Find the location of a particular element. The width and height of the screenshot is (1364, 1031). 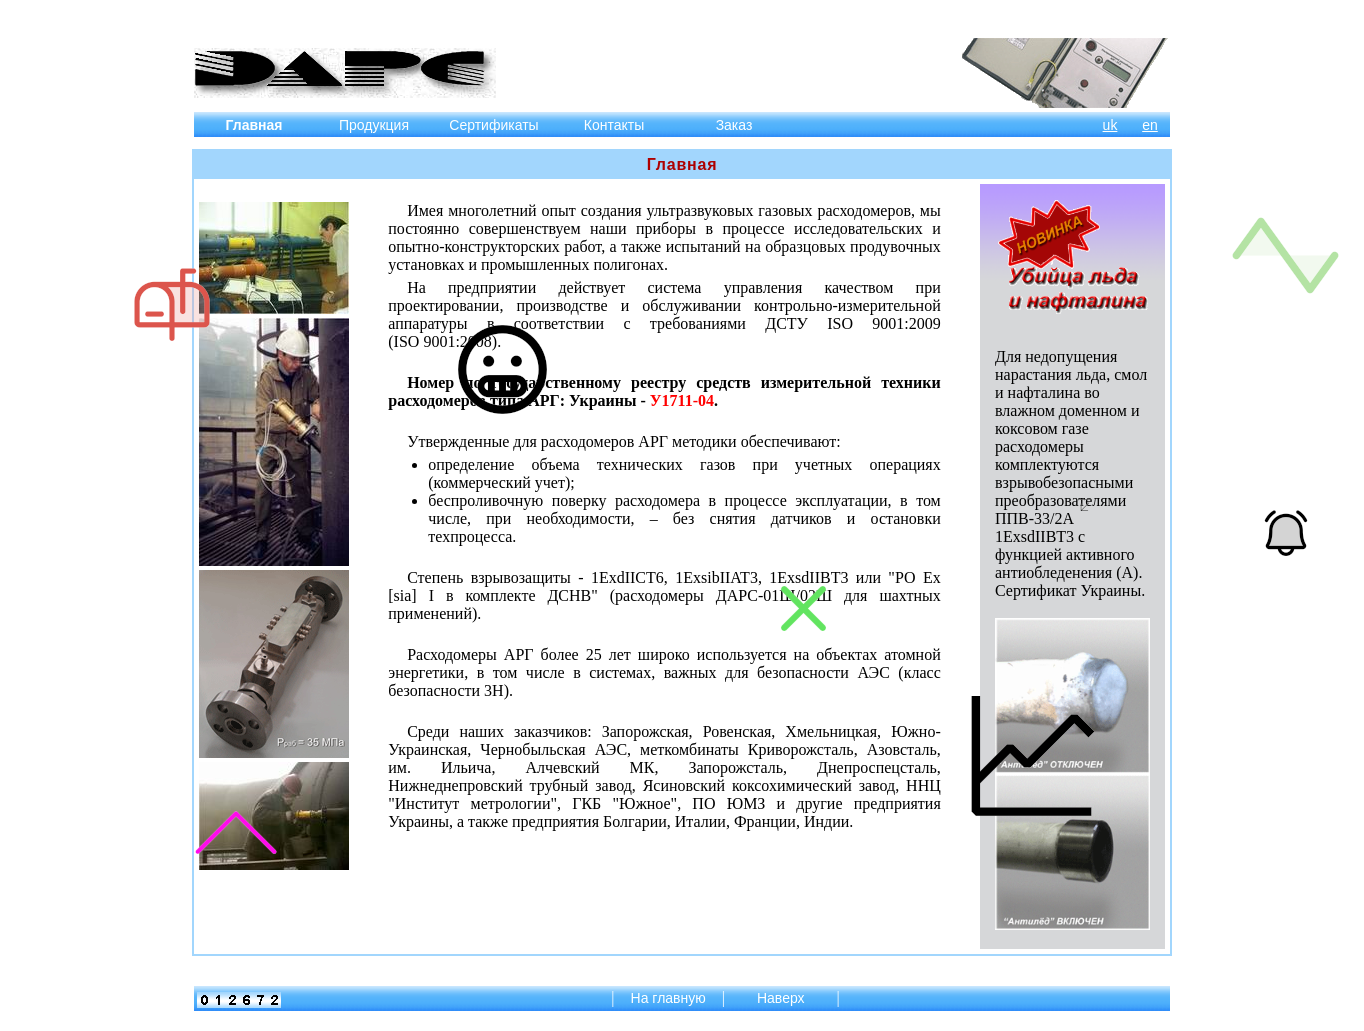

view analytics or performance metrics is located at coordinates (1031, 764).